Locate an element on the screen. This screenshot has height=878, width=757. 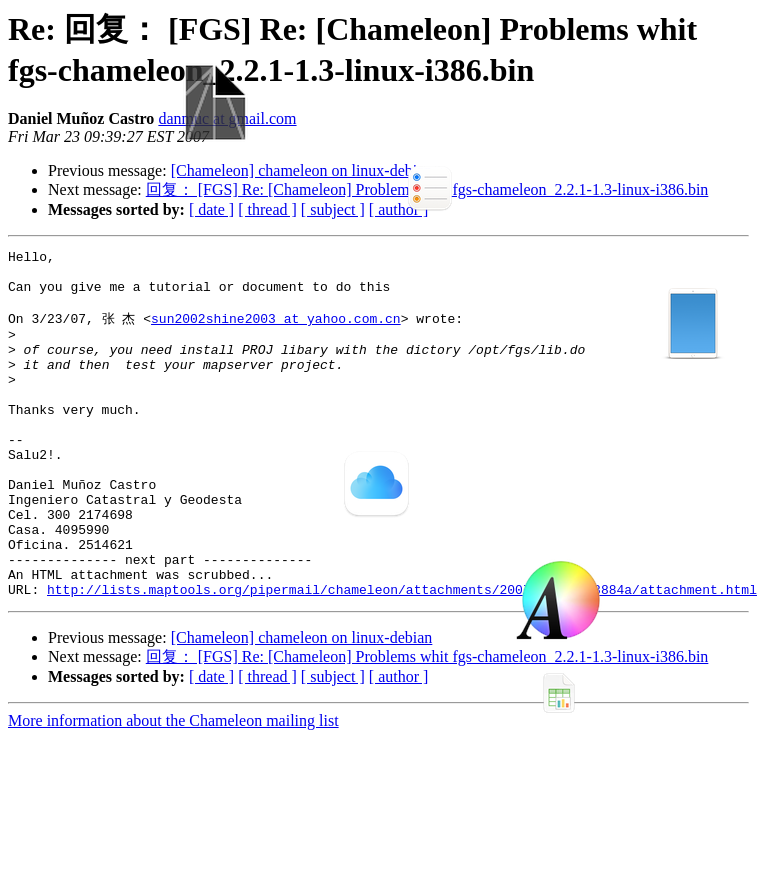
open a spreadsheet file is located at coordinates (559, 693).